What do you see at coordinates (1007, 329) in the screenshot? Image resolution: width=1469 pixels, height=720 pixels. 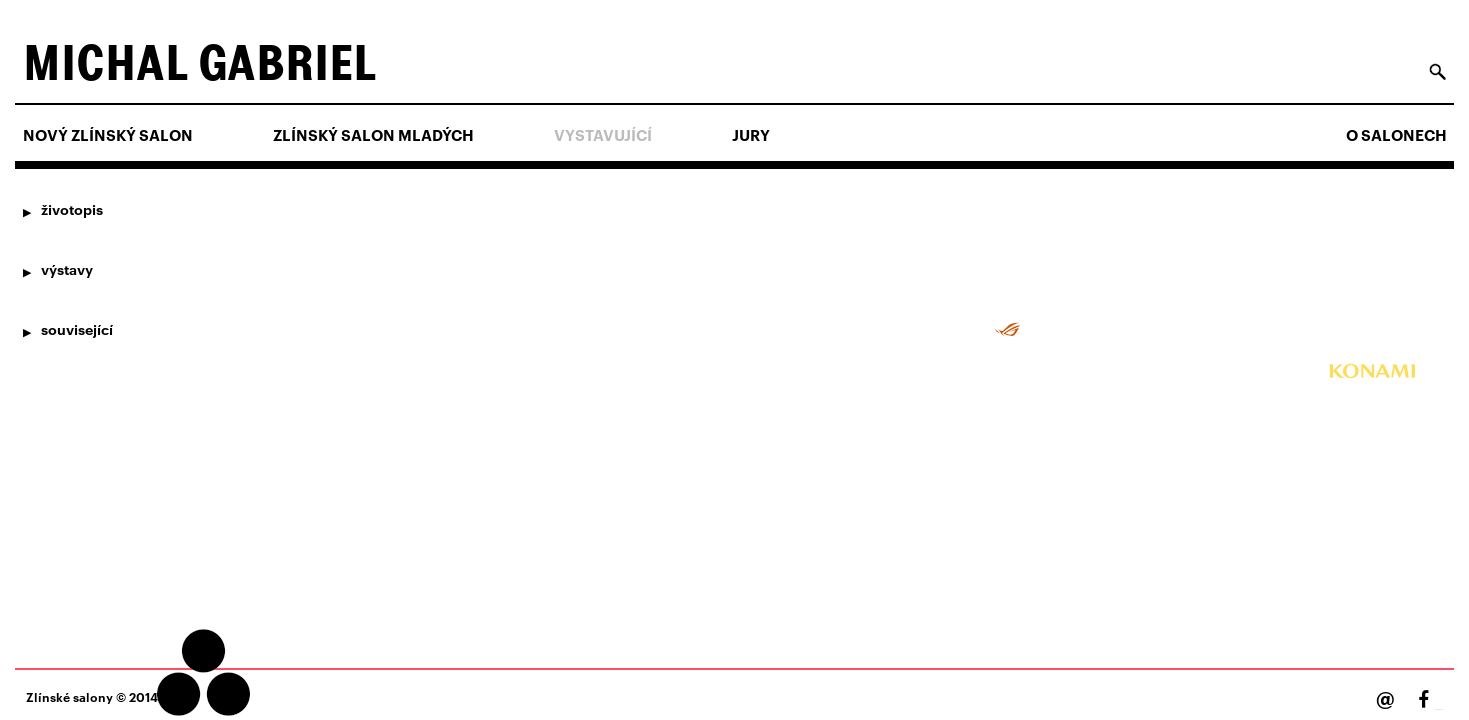 I see `republic of gamers (ROG) brand logo` at bounding box center [1007, 329].